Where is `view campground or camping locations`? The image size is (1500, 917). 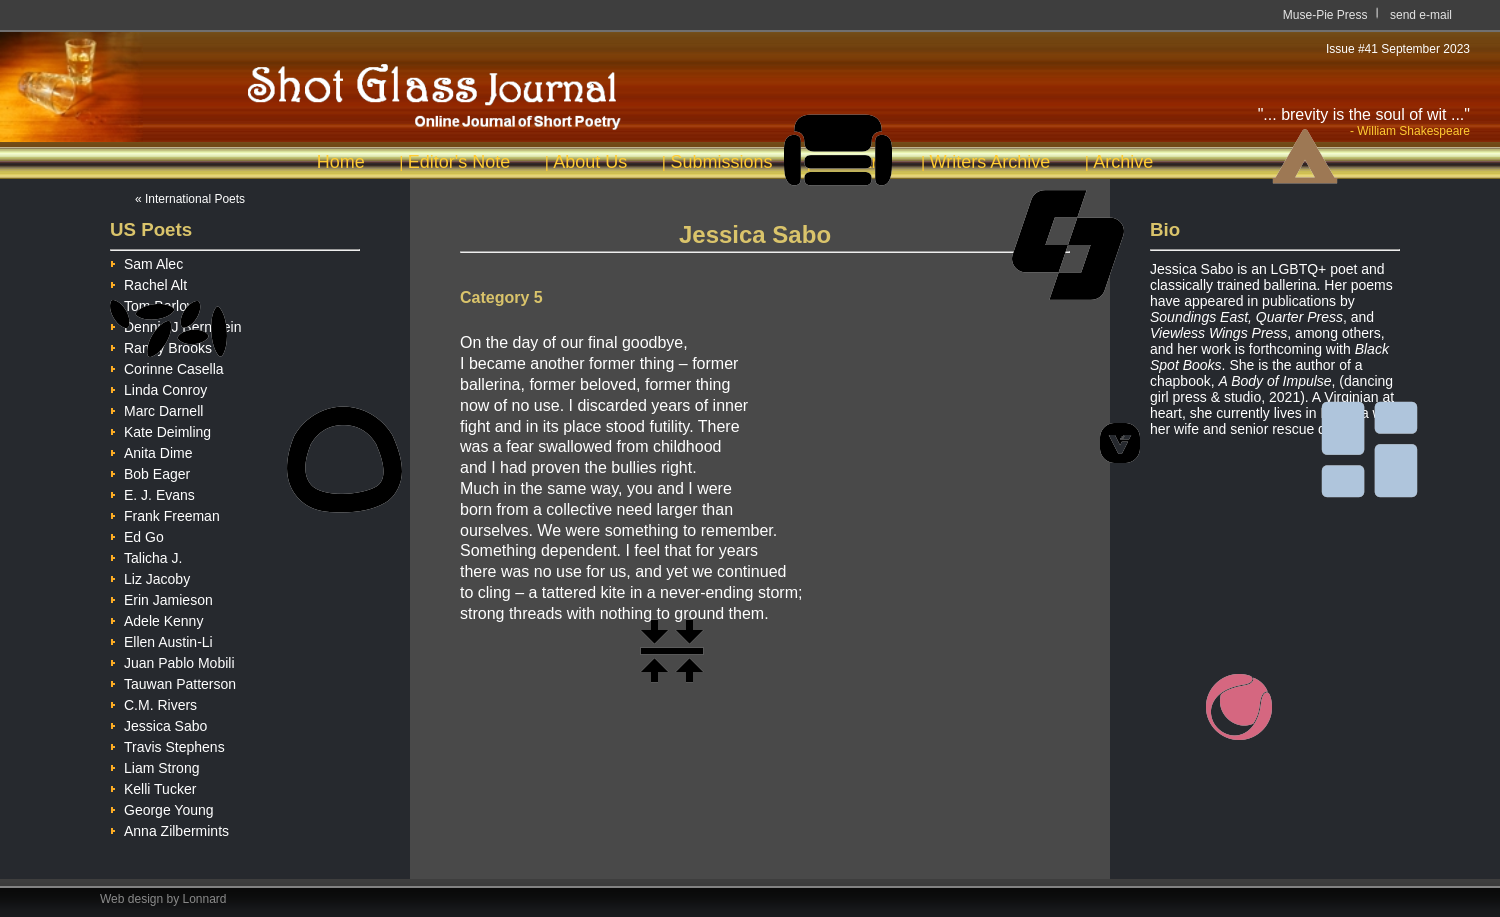
view campground or camping locations is located at coordinates (1305, 157).